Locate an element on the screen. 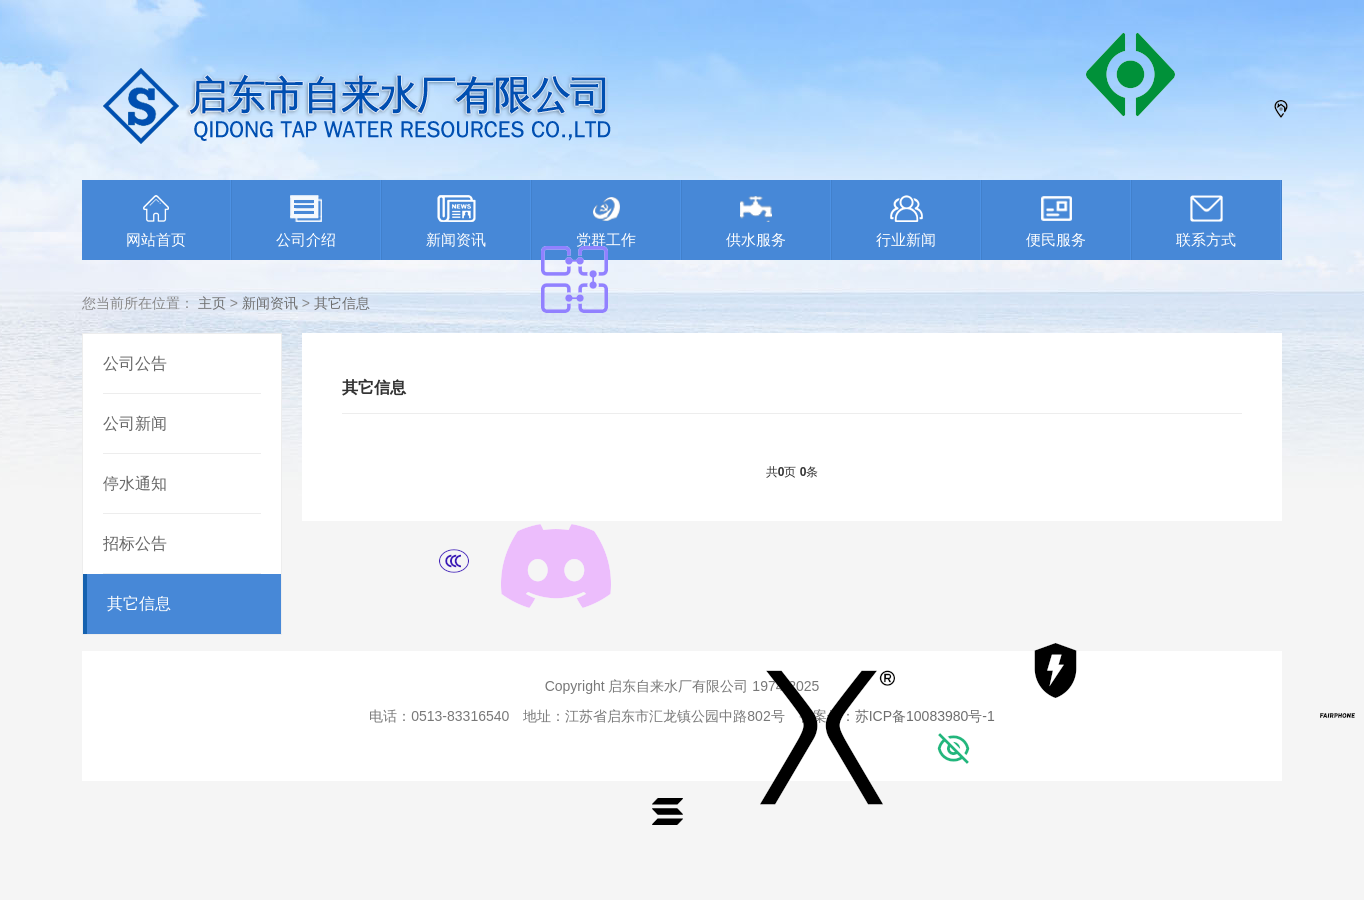 This screenshot has width=1364, height=900. socket security logo is located at coordinates (1055, 670).